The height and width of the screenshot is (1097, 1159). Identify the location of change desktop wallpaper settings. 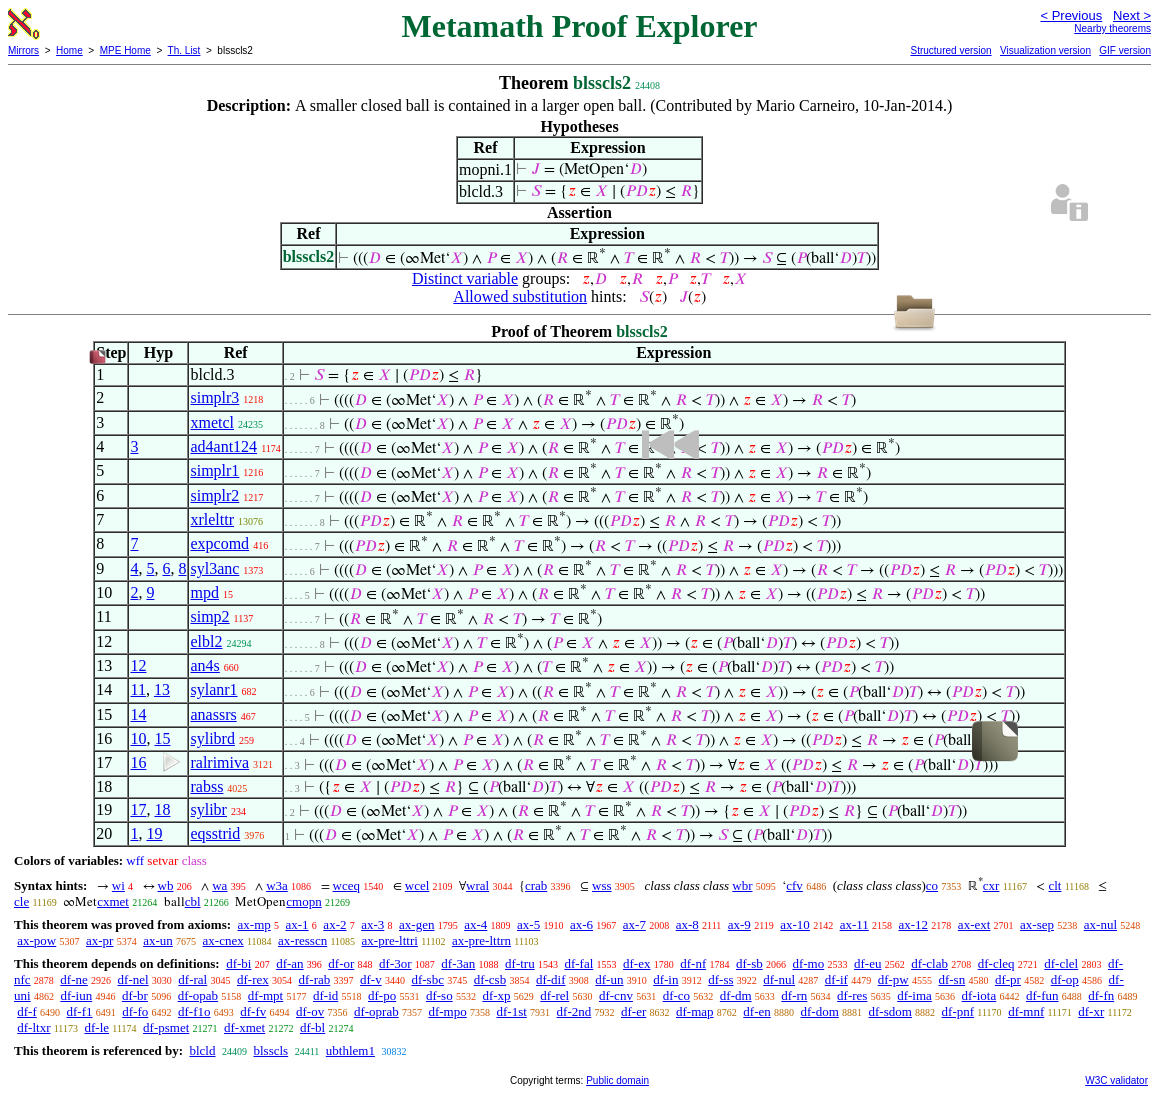
(995, 740).